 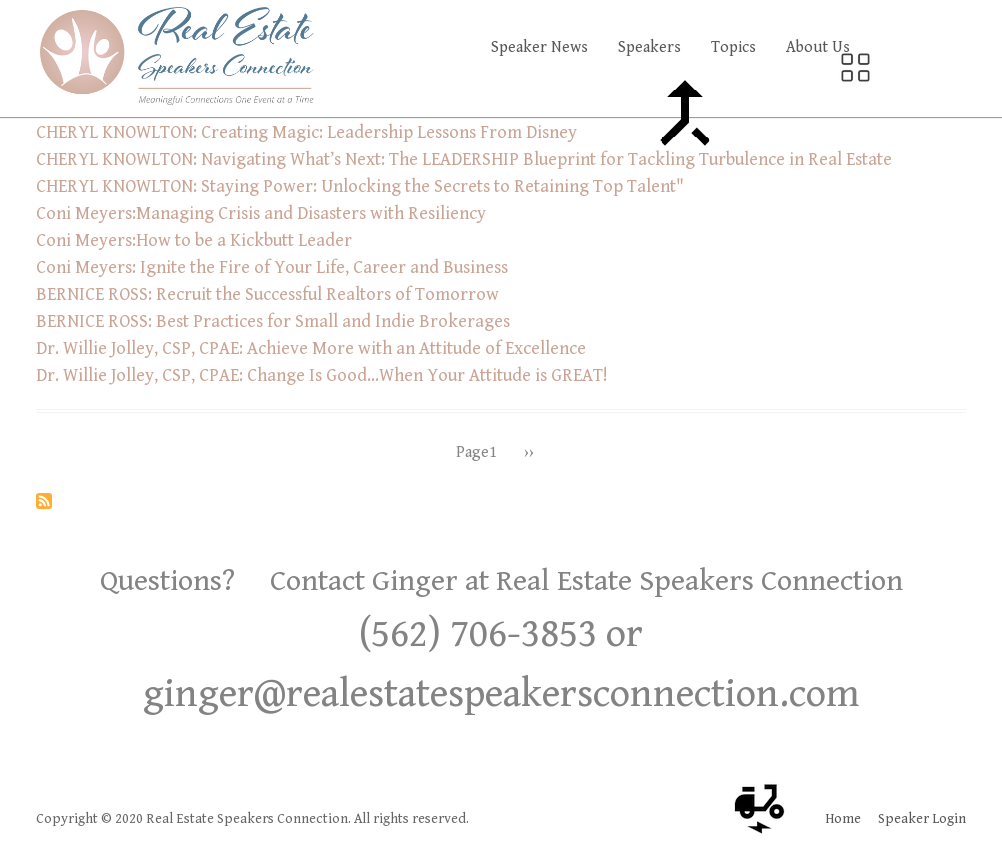 I want to click on select electric moped as transportation mode, so click(x=759, y=806).